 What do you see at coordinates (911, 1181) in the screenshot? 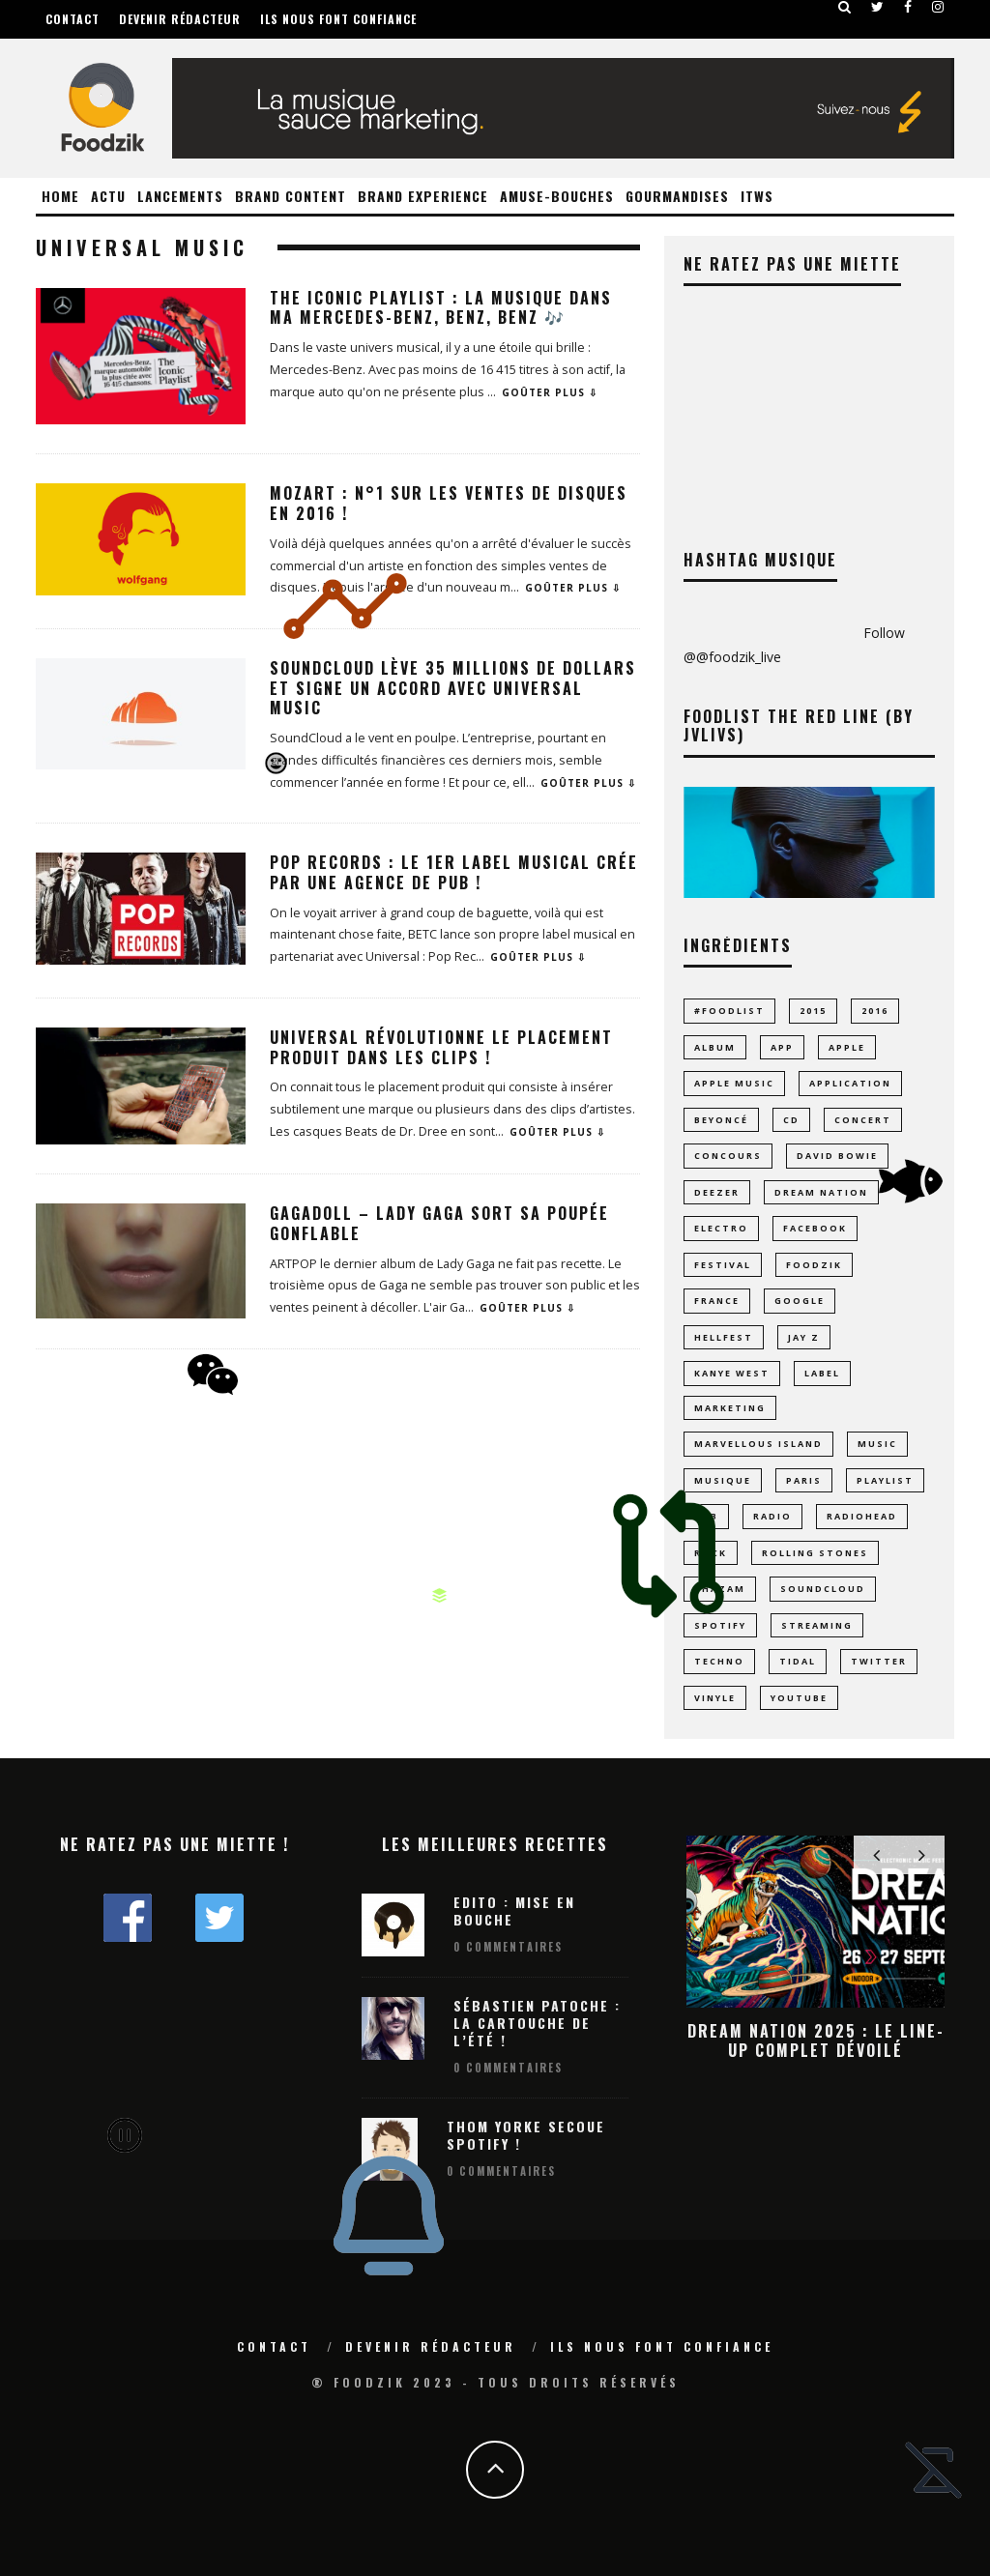
I see `access fishing or aquarium features` at bounding box center [911, 1181].